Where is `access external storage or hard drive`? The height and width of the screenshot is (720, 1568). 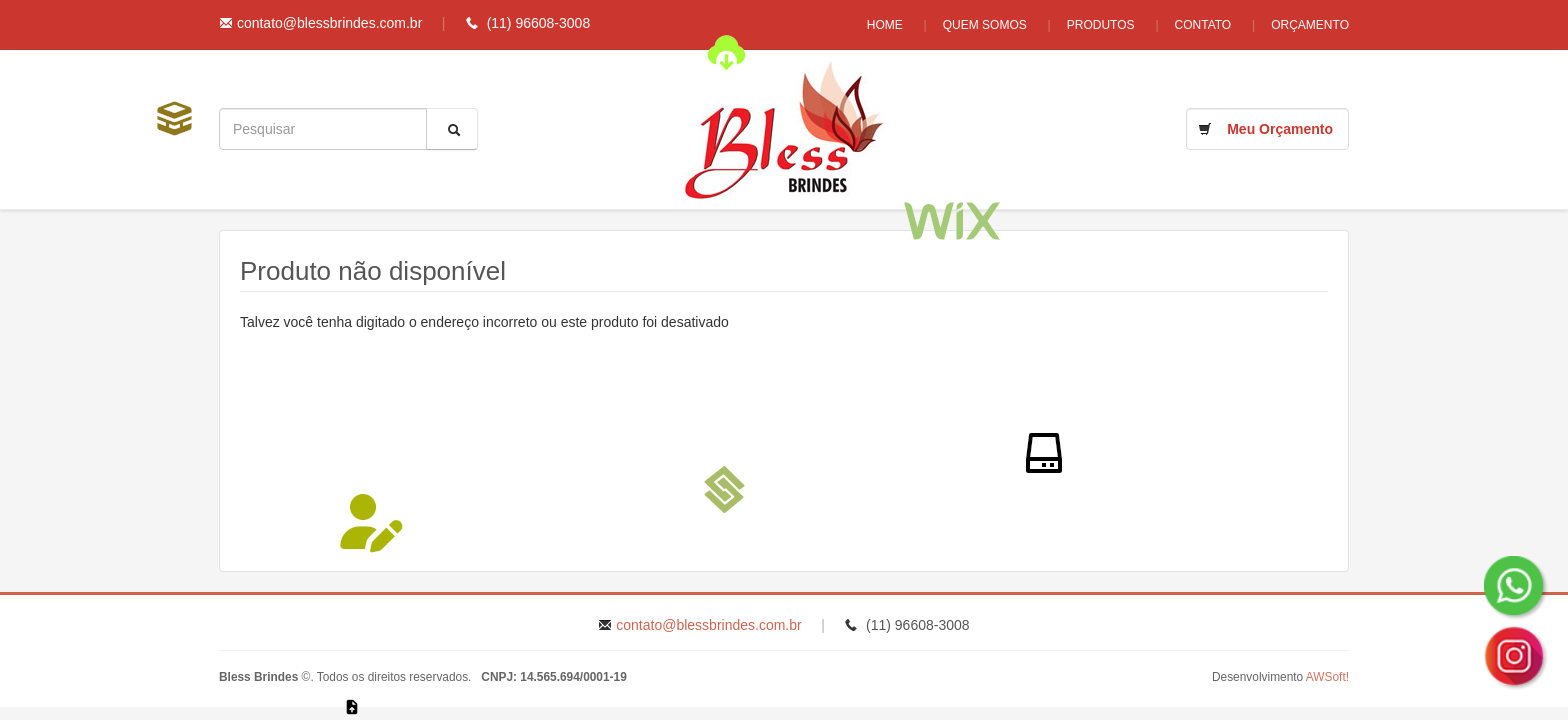 access external storage or hard drive is located at coordinates (1044, 453).